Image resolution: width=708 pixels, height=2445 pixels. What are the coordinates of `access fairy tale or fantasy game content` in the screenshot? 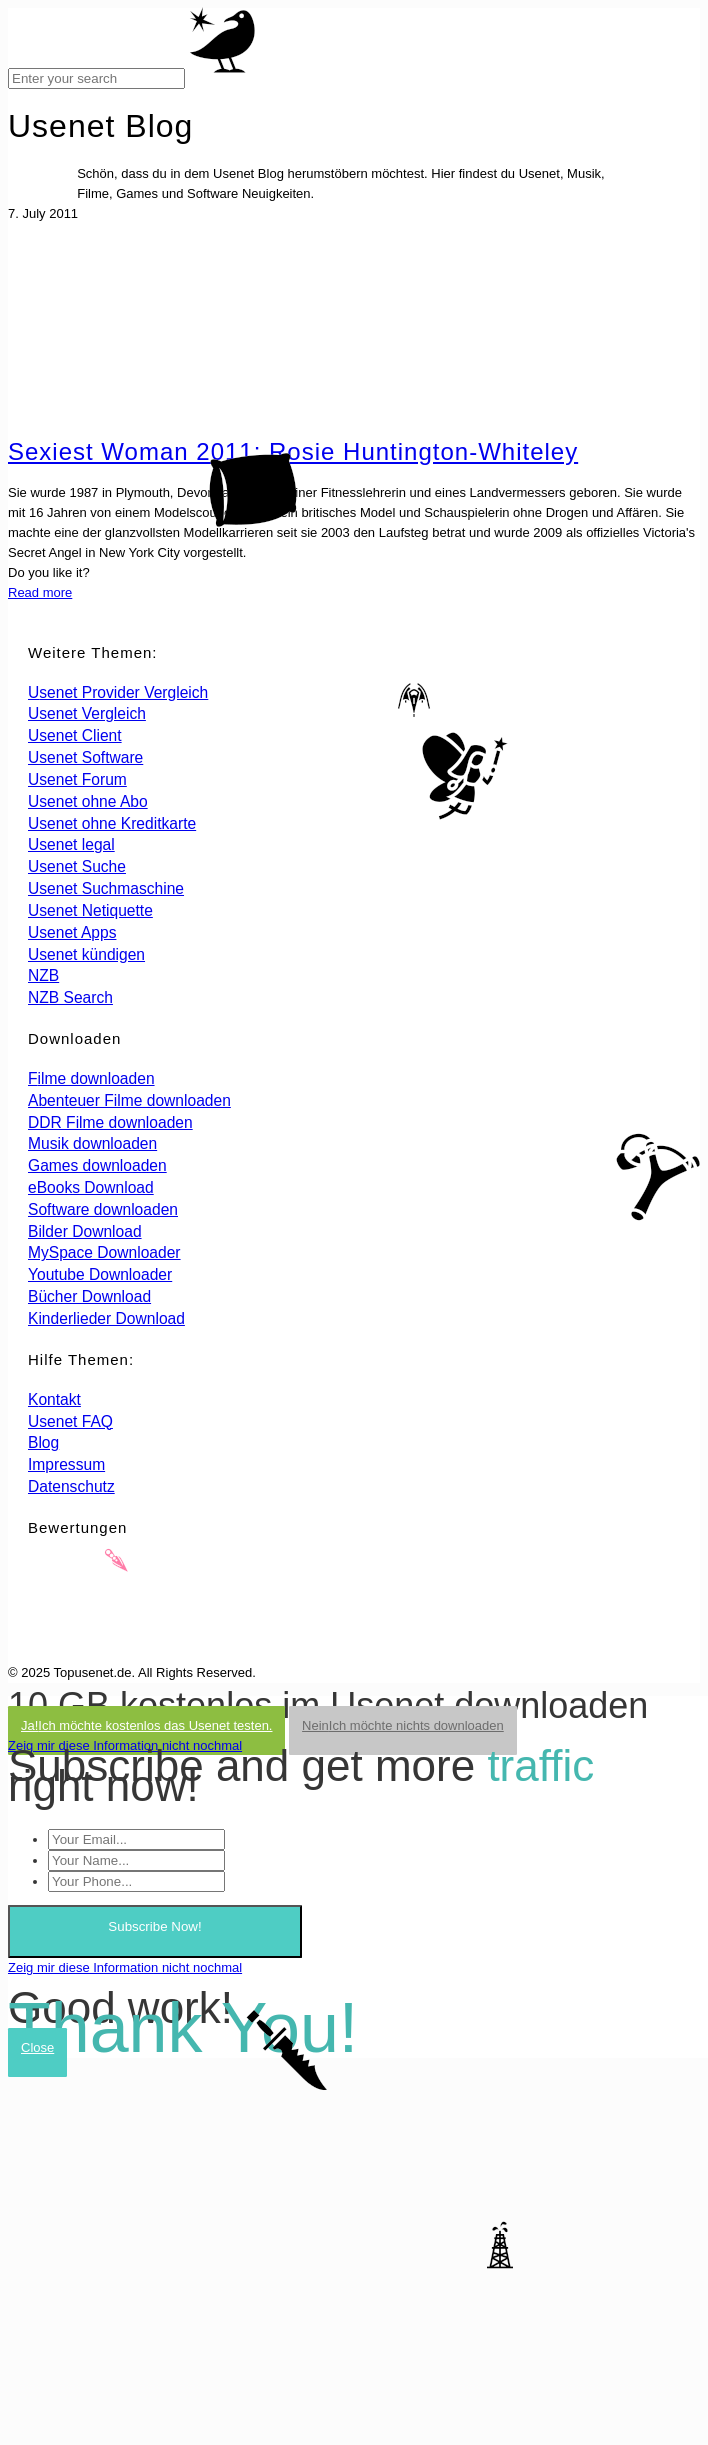 It's located at (465, 776).